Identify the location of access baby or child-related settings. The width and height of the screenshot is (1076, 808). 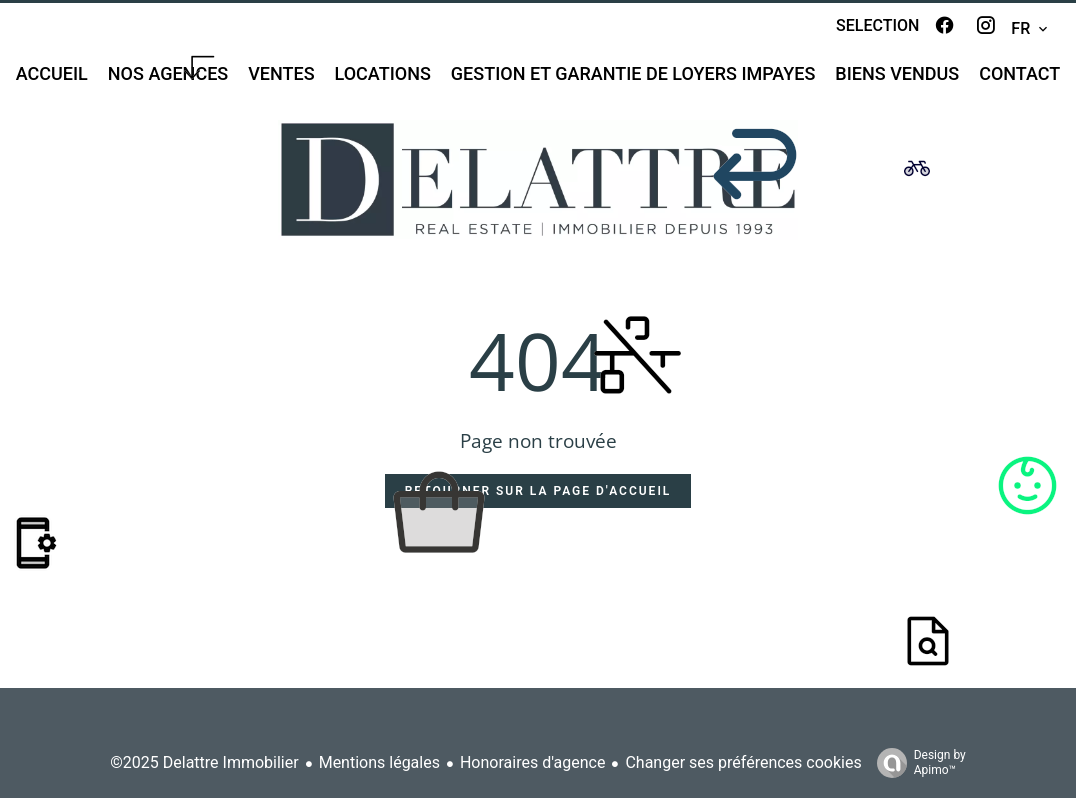
(1027, 485).